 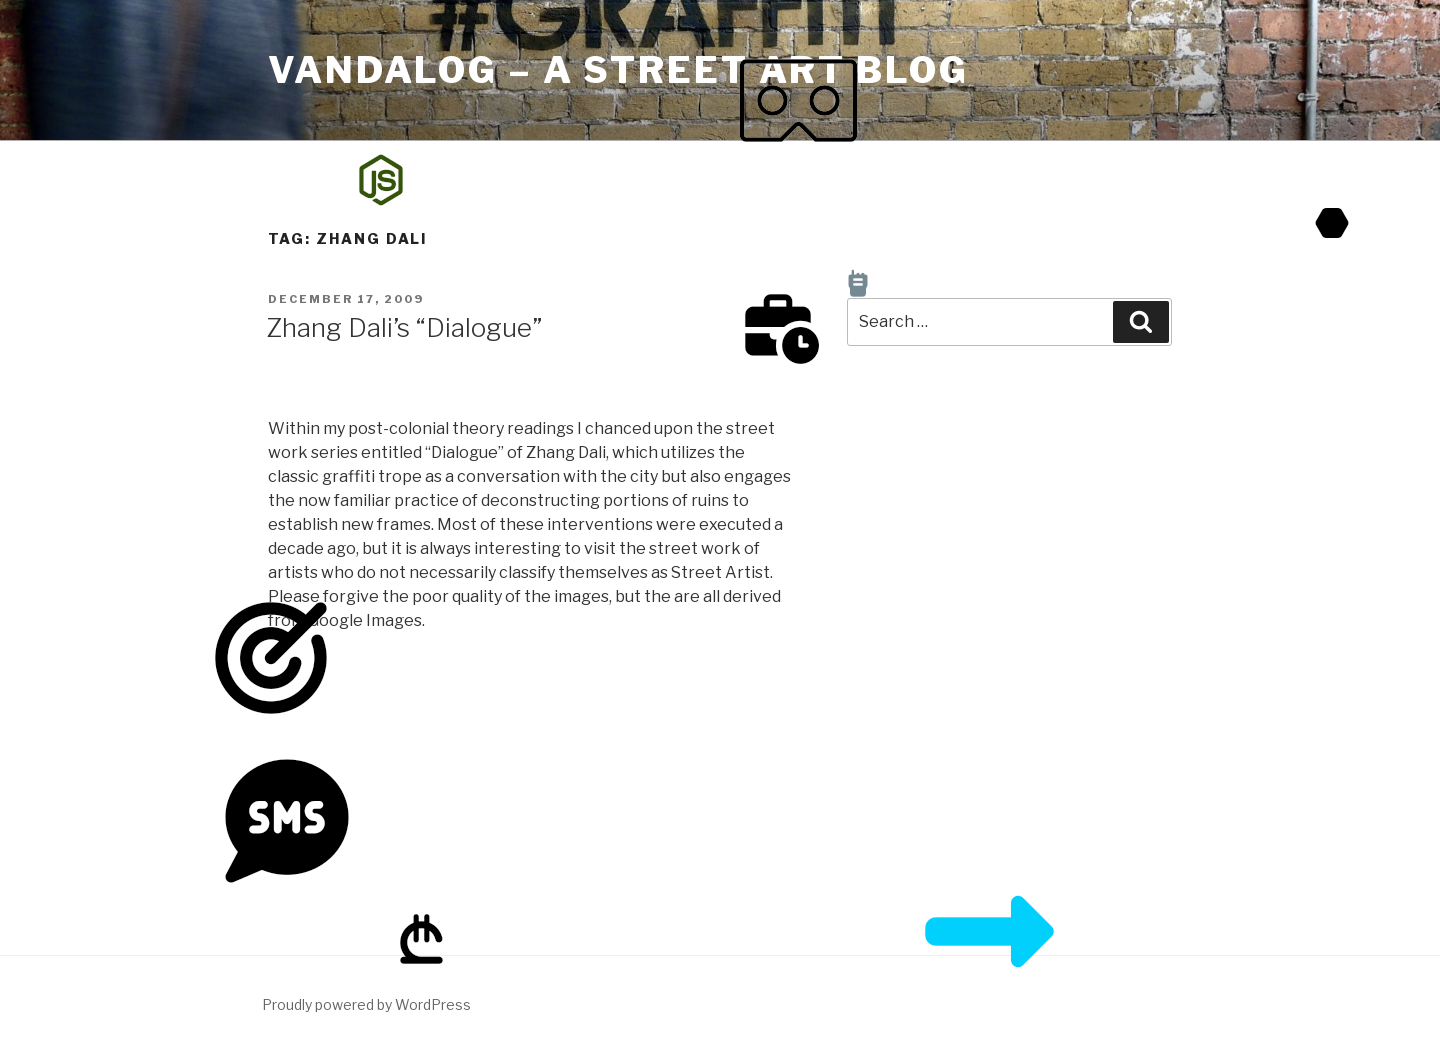 What do you see at coordinates (271, 658) in the screenshot?
I see `set a goal or target` at bounding box center [271, 658].